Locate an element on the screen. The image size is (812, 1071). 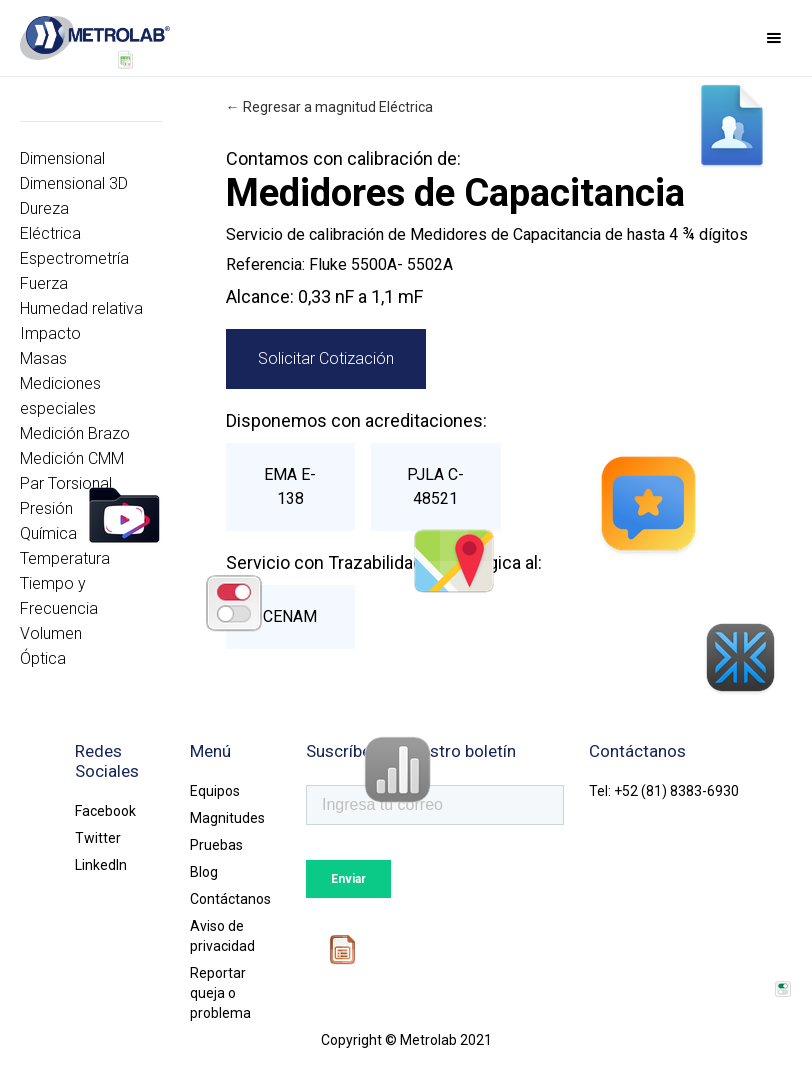
open numbers spreadsheet app is located at coordinates (397, 769).